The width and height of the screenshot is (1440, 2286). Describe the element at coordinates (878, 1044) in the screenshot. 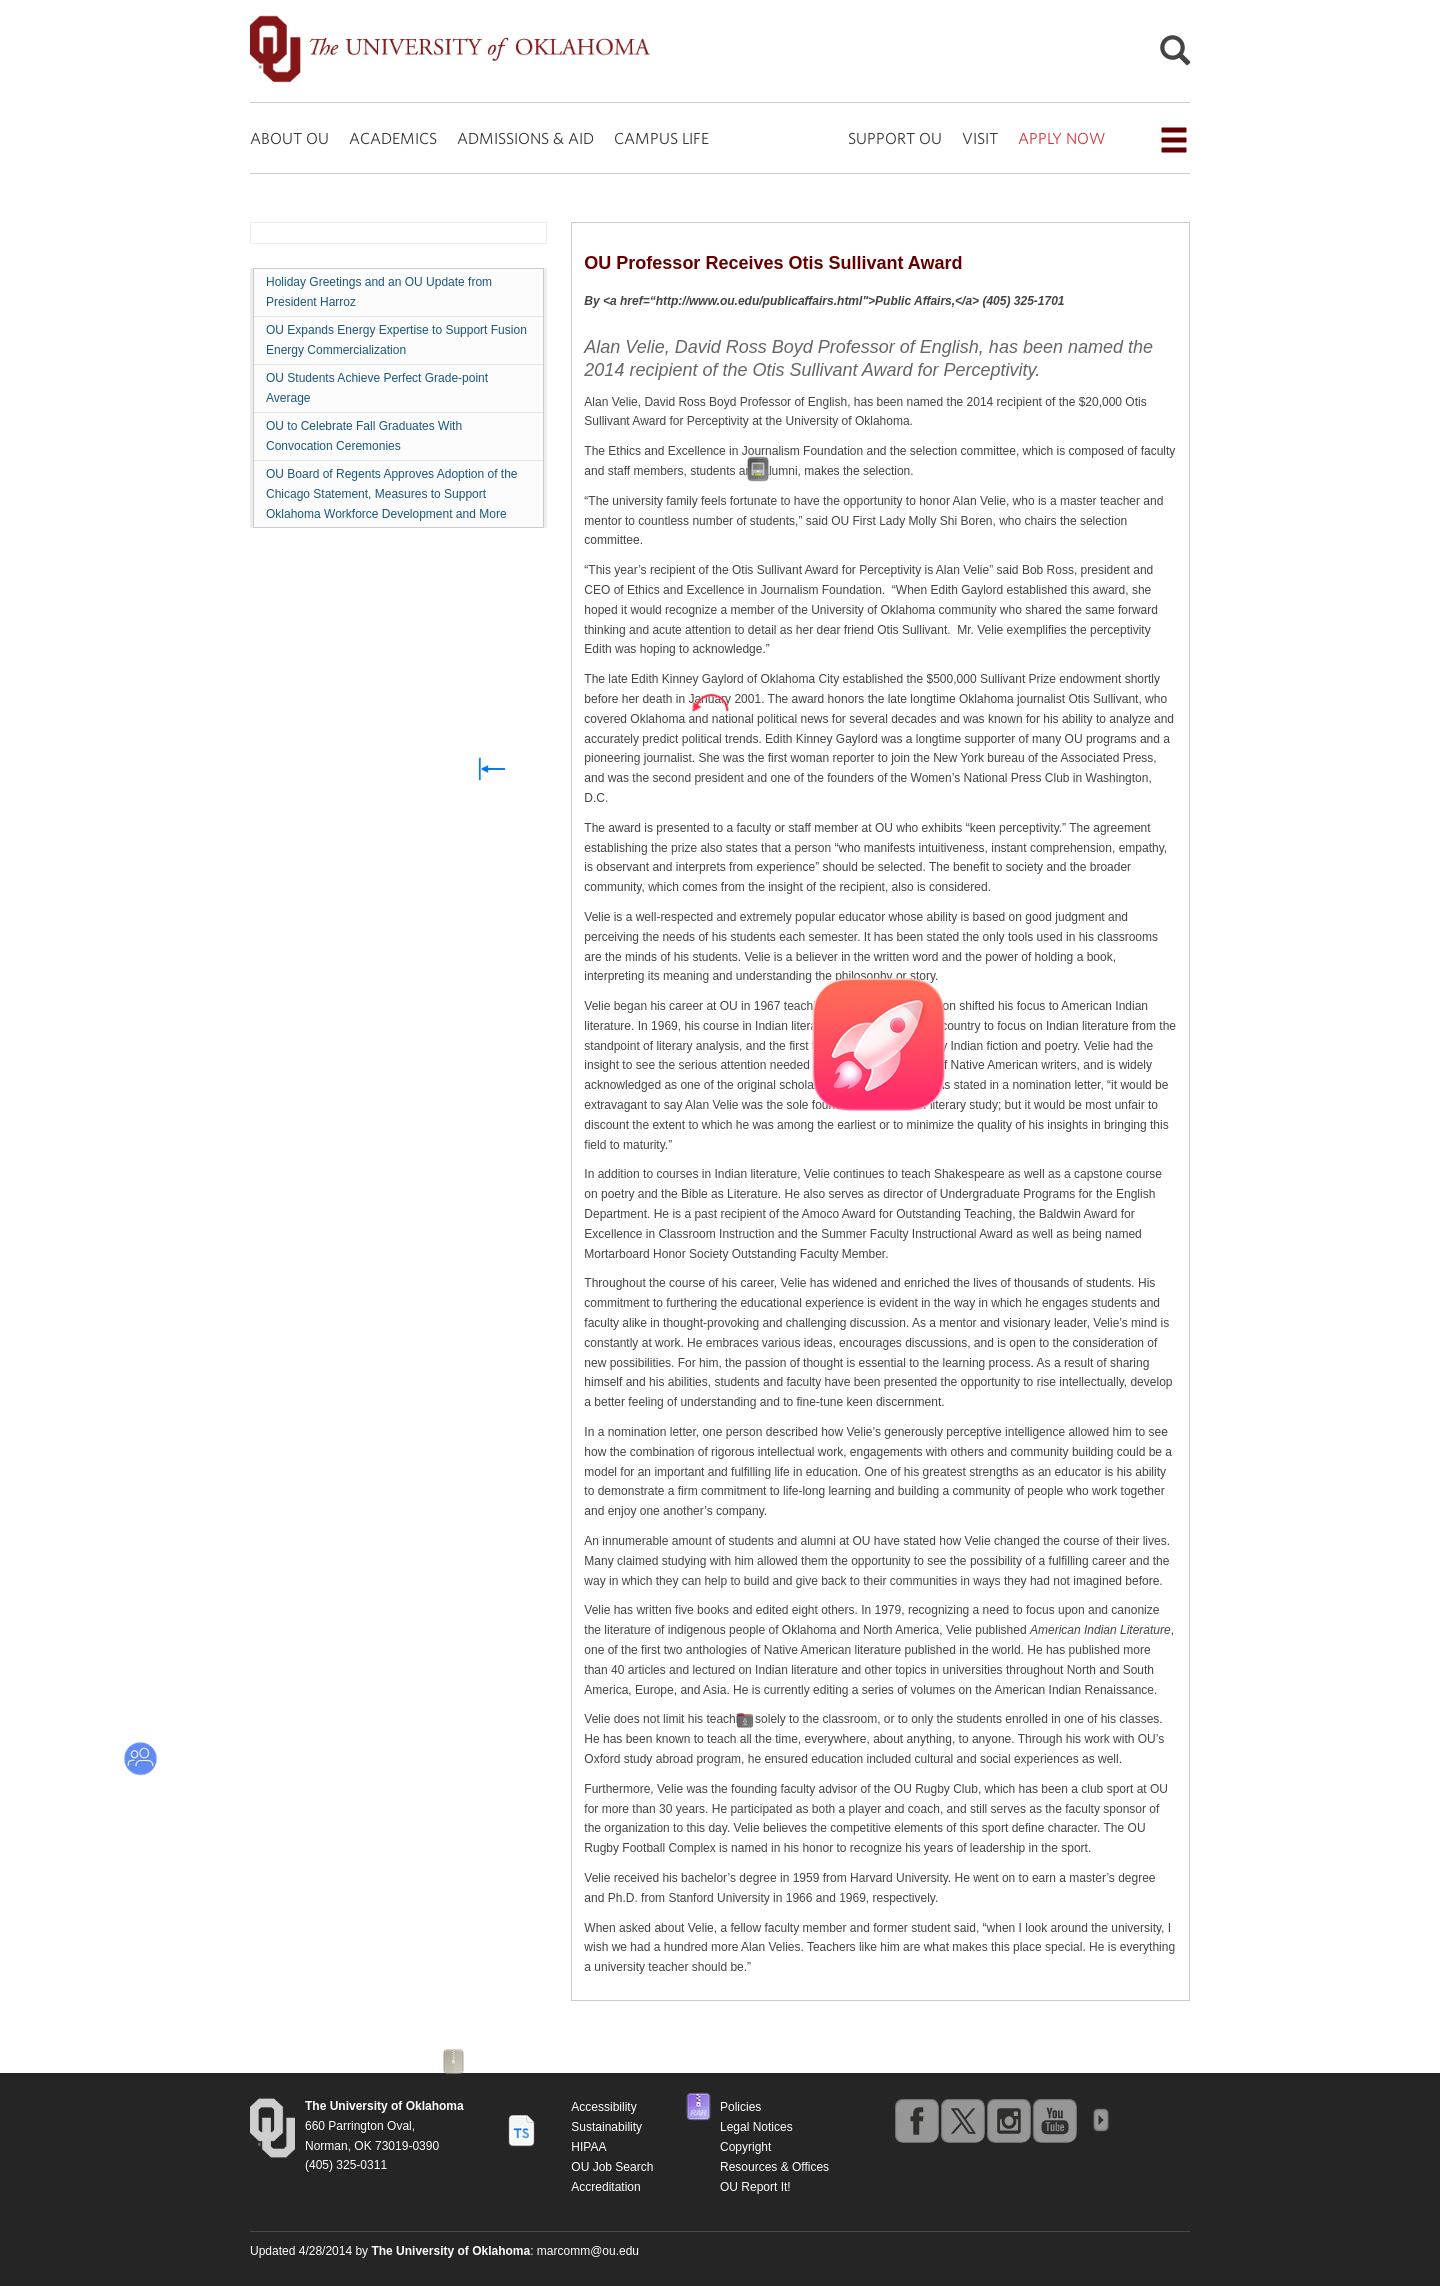

I see `open the games app` at that location.